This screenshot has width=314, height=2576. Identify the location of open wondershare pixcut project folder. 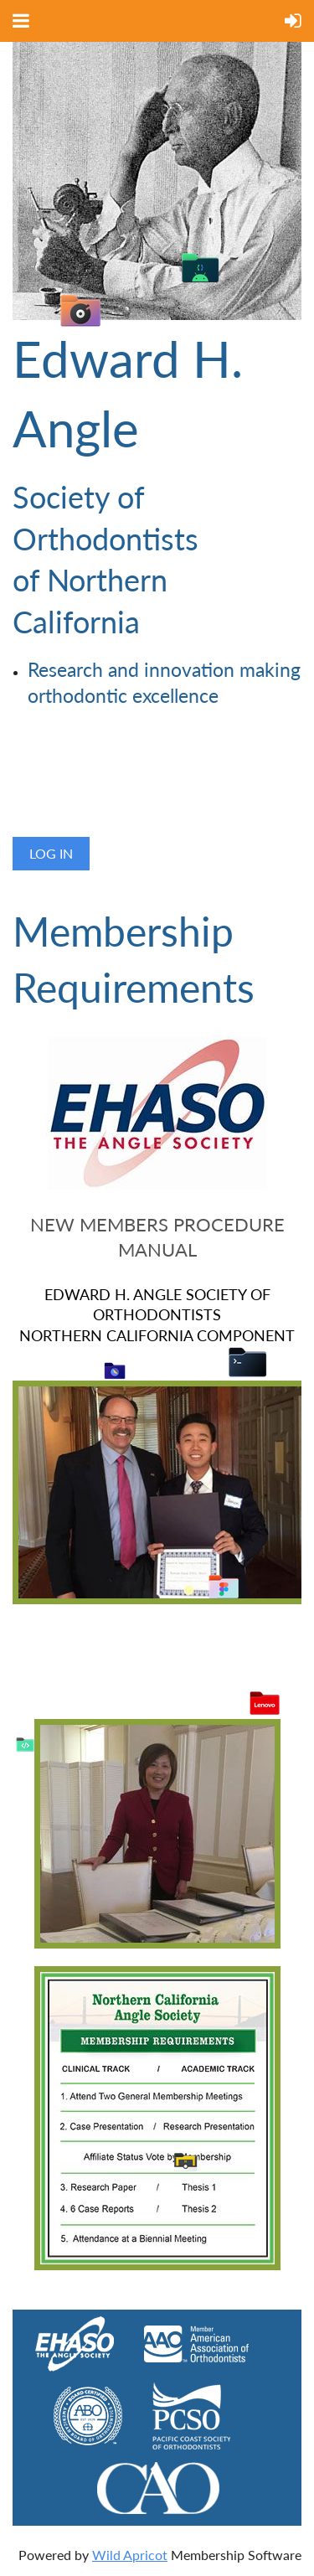
(115, 1371).